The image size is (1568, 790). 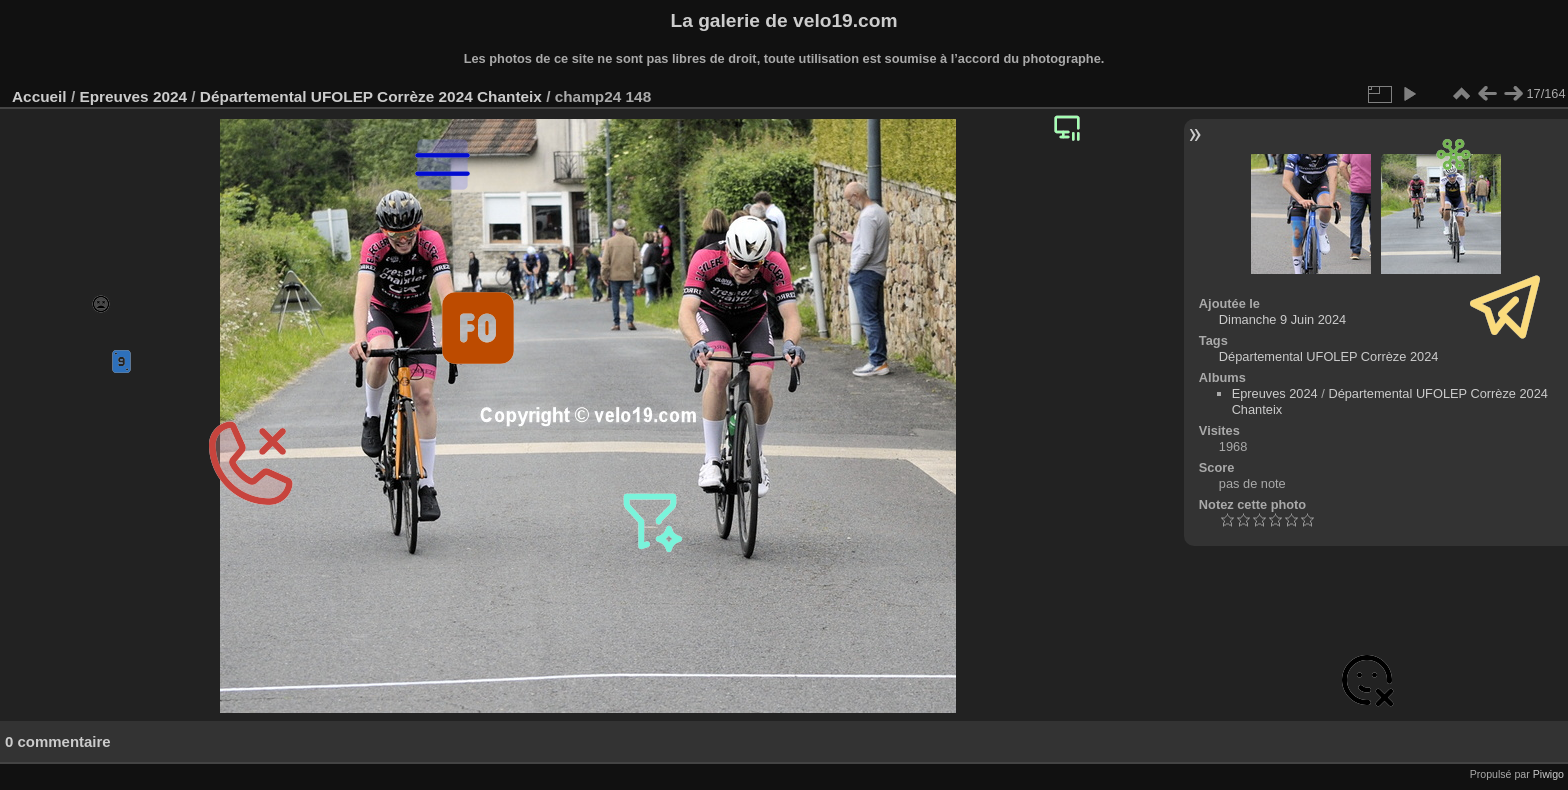 What do you see at coordinates (1067, 127) in the screenshot?
I see `pause desktop streaming or mirroring` at bounding box center [1067, 127].